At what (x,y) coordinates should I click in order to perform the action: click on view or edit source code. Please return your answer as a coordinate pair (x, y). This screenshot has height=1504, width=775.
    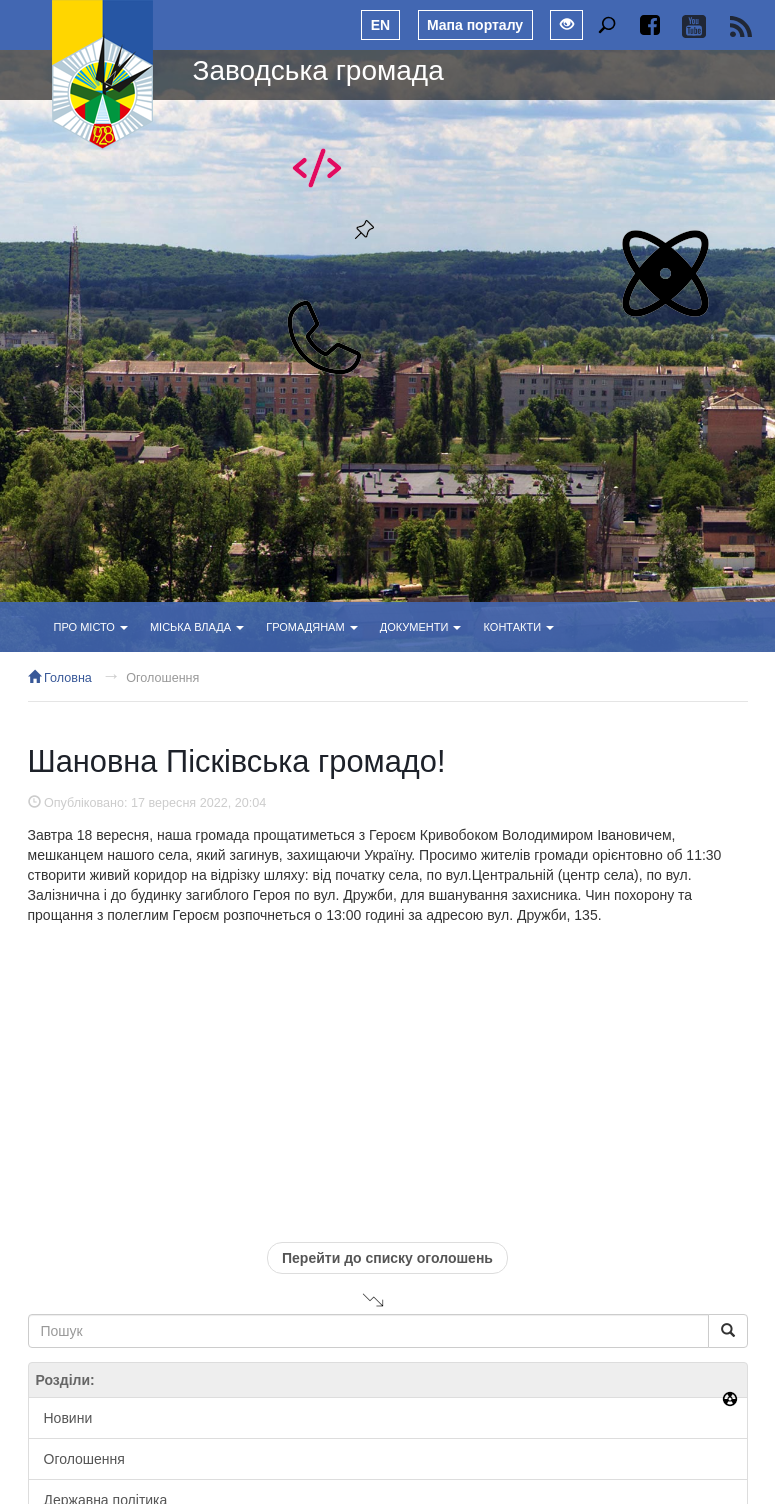
    Looking at the image, I should click on (317, 168).